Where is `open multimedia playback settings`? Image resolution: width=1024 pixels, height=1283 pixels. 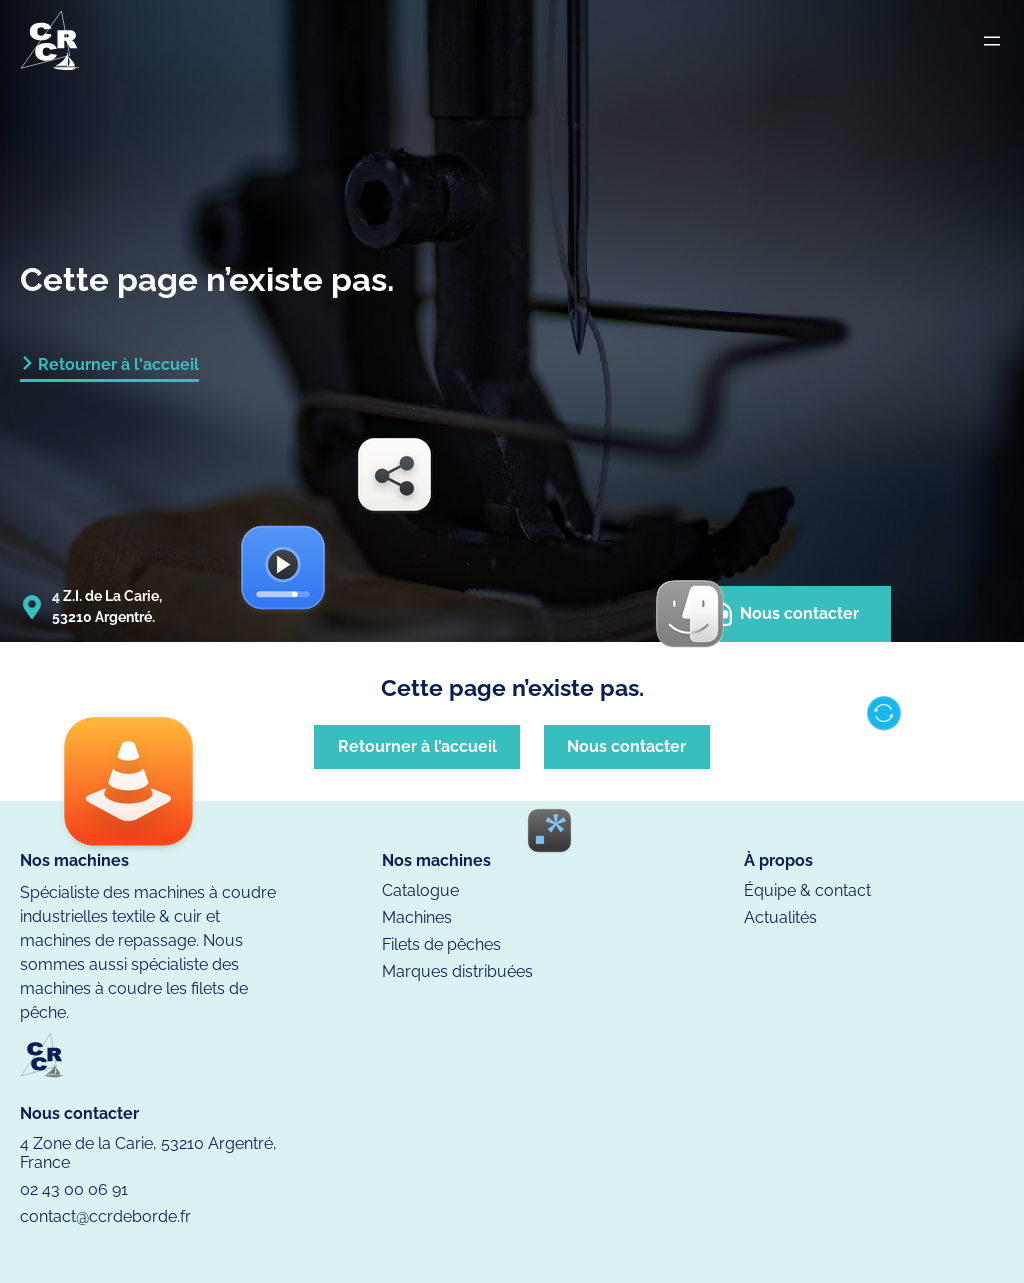 open multimedia playback settings is located at coordinates (283, 569).